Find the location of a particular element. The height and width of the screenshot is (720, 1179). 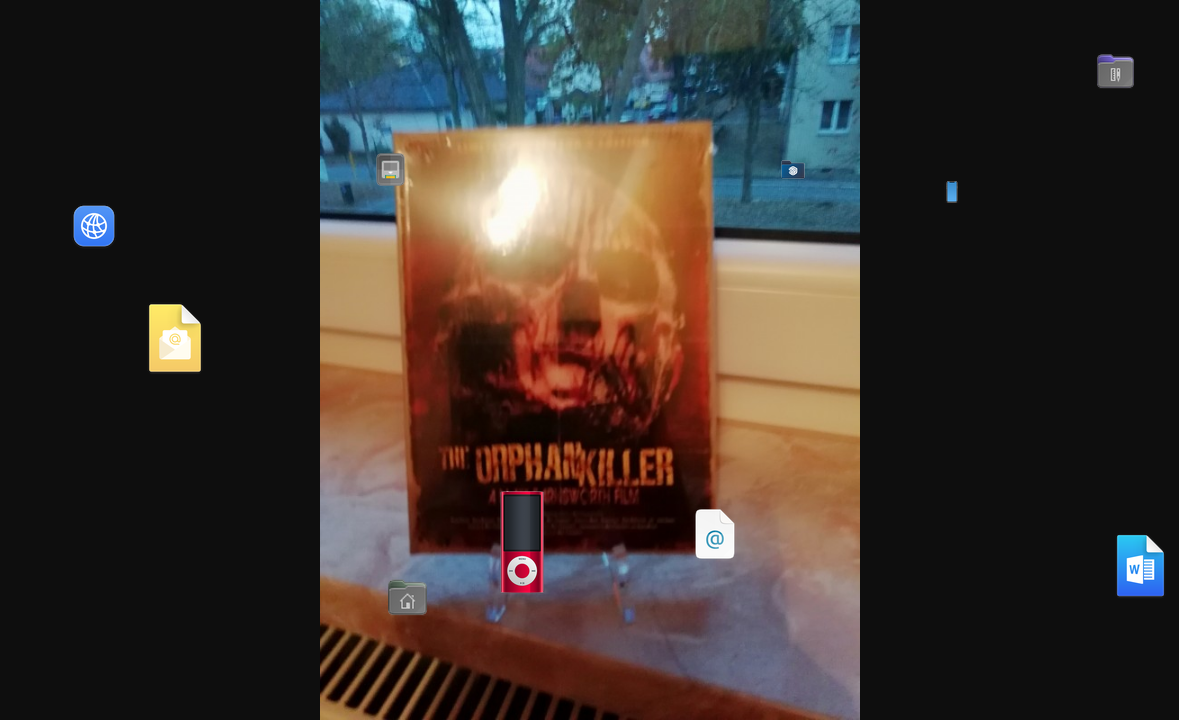

access web-based applications is located at coordinates (94, 226).